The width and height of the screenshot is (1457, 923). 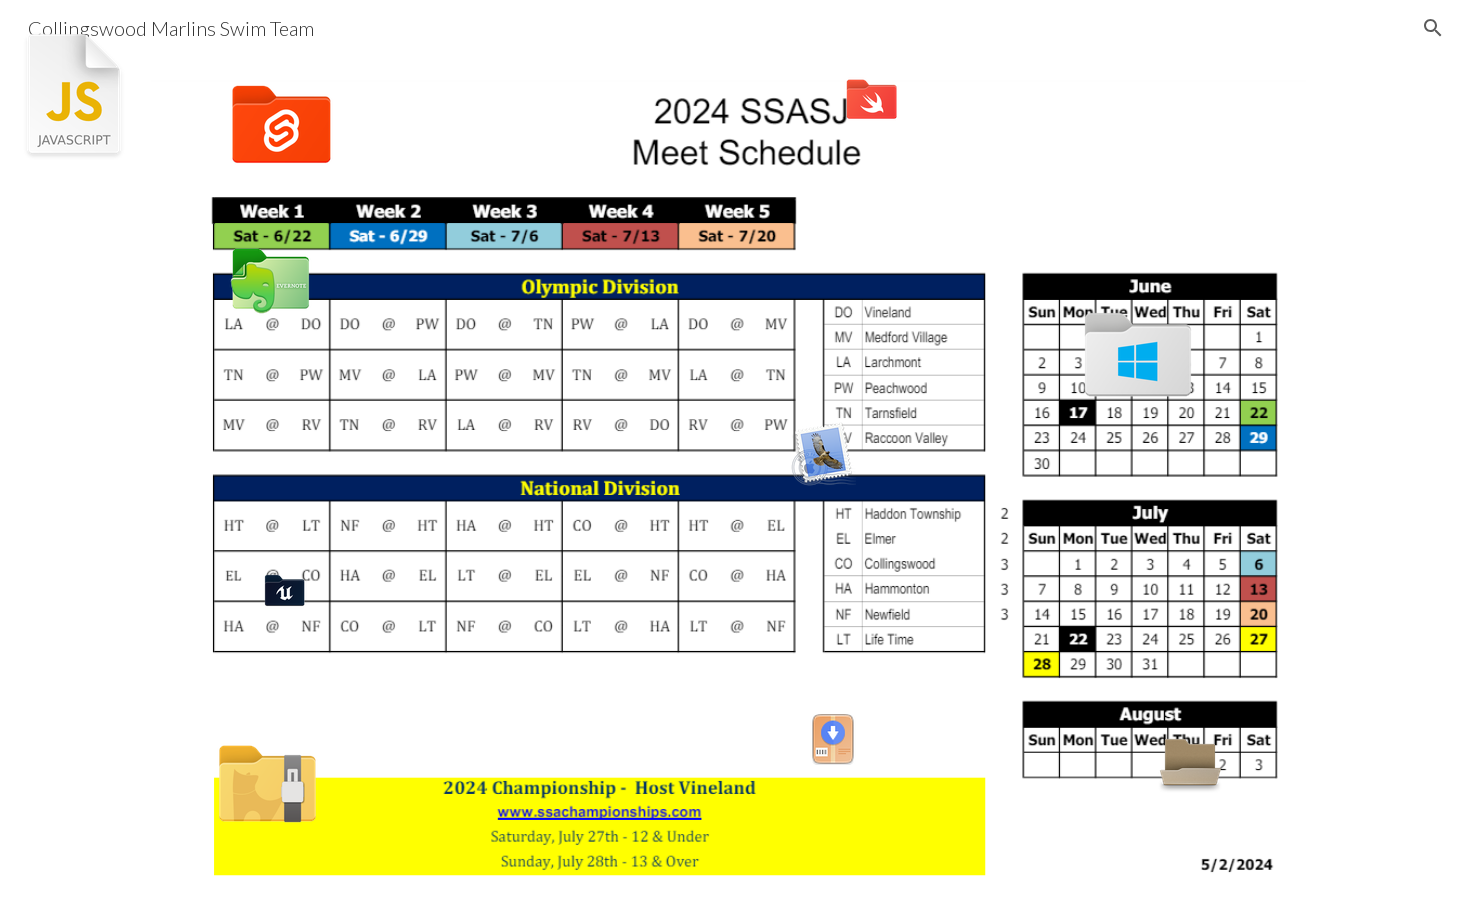 I want to click on downloading a software package, so click(x=833, y=739).